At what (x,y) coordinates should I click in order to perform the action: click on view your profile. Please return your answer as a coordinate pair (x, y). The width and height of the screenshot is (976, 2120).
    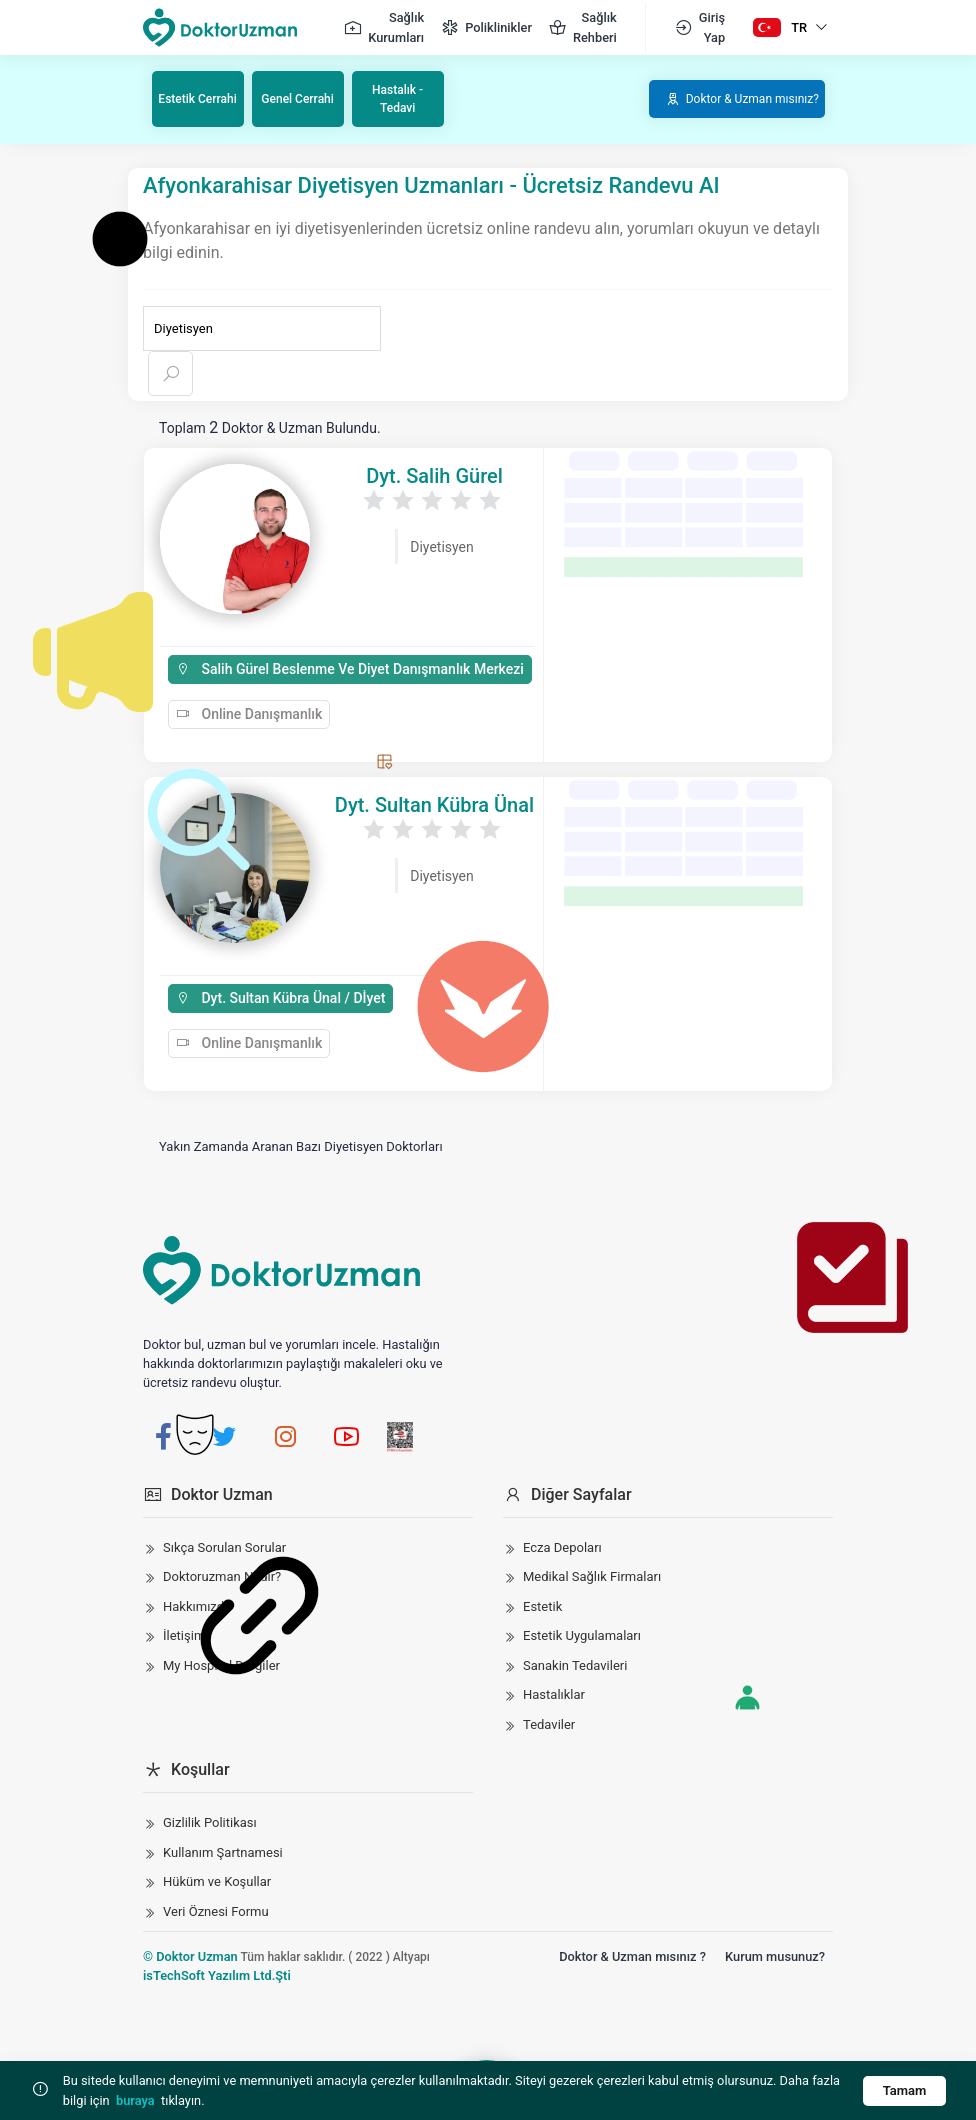
    Looking at the image, I should click on (747, 1697).